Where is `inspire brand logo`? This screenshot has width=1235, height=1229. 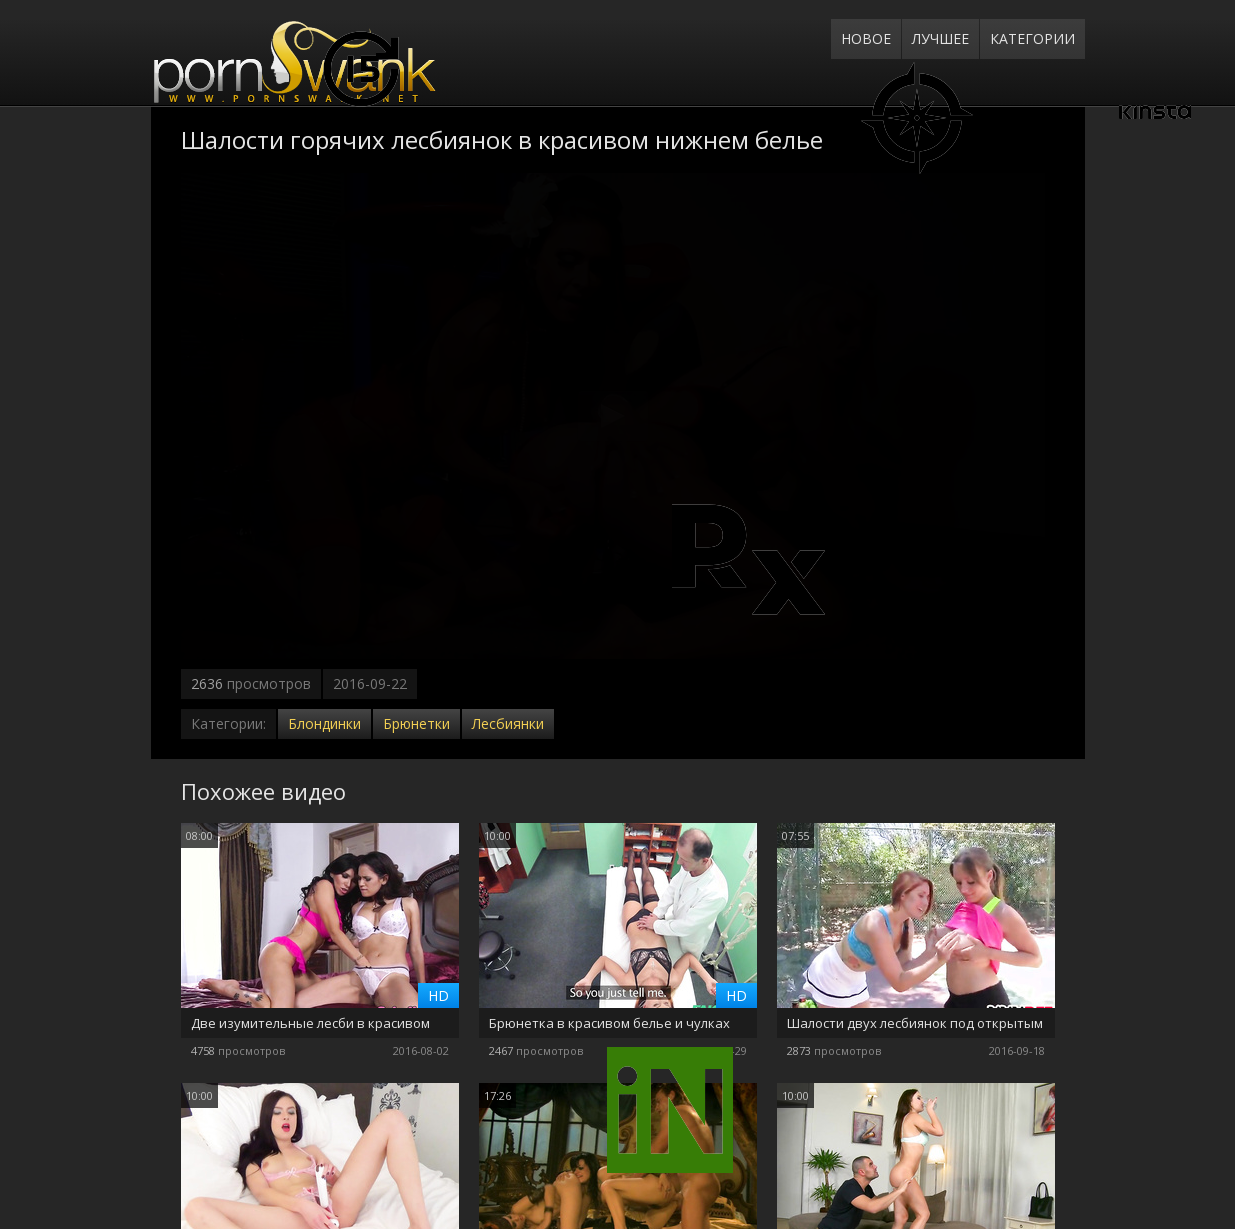 inspire brand logo is located at coordinates (670, 1110).